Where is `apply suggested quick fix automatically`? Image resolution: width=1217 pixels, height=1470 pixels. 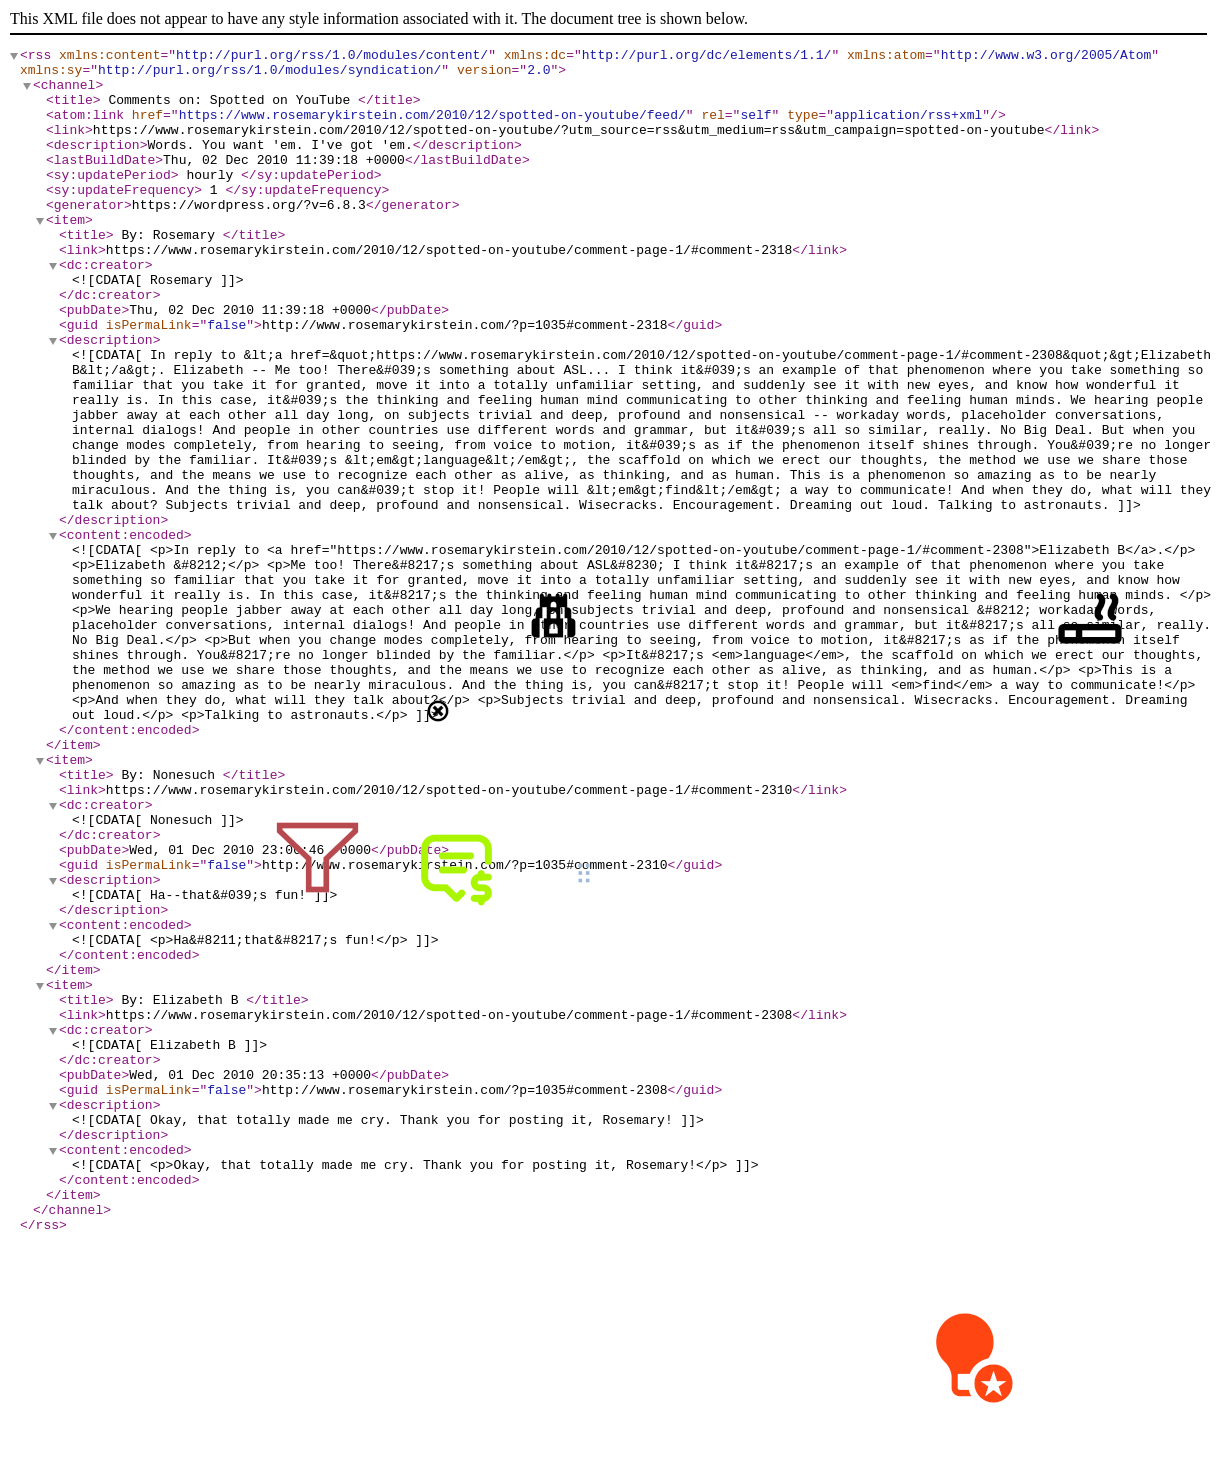 apply suggested quick fix automatically is located at coordinates (968, 1358).